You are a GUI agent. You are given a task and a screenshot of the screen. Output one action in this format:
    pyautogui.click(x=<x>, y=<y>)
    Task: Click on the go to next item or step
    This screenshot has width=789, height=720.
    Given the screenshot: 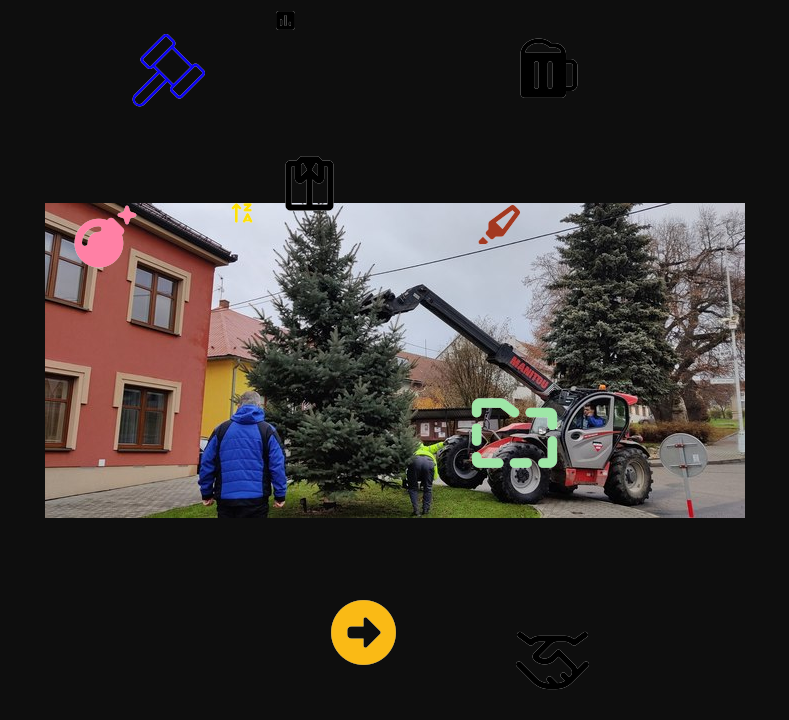 What is the action you would take?
    pyautogui.click(x=363, y=632)
    